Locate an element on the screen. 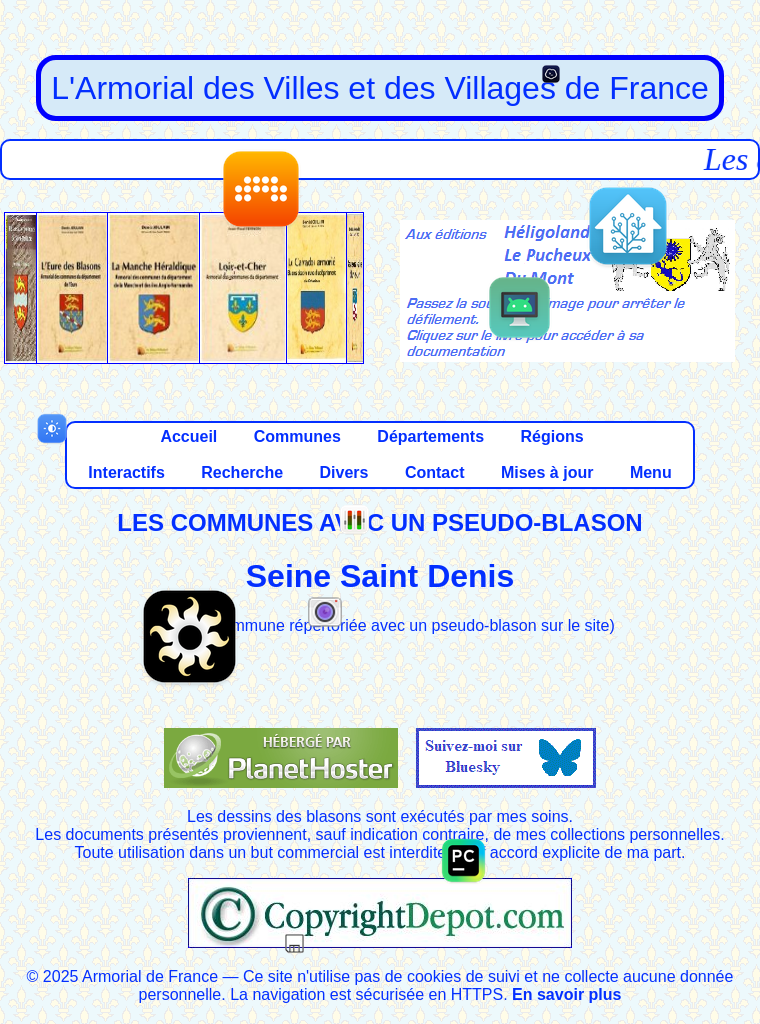 This screenshot has height=1024, width=760. open termius ssh client is located at coordinates (551, 74).